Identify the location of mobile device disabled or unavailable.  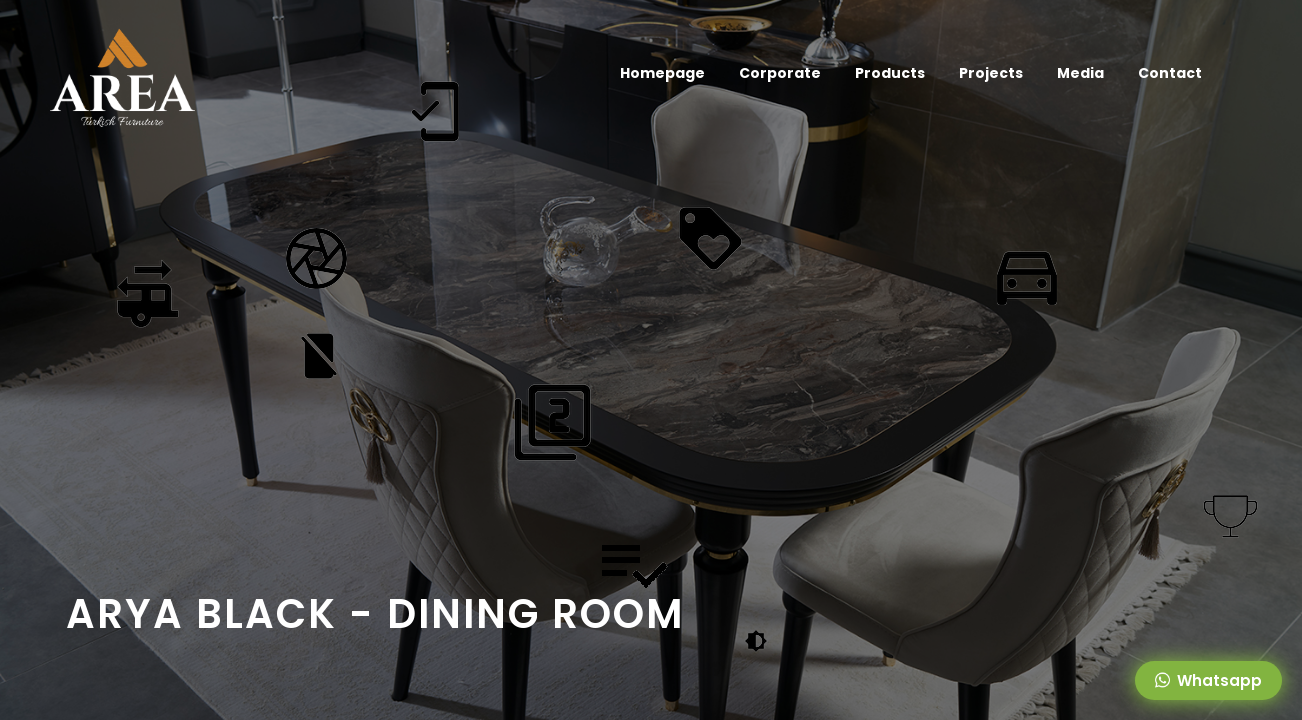
(319, 356).